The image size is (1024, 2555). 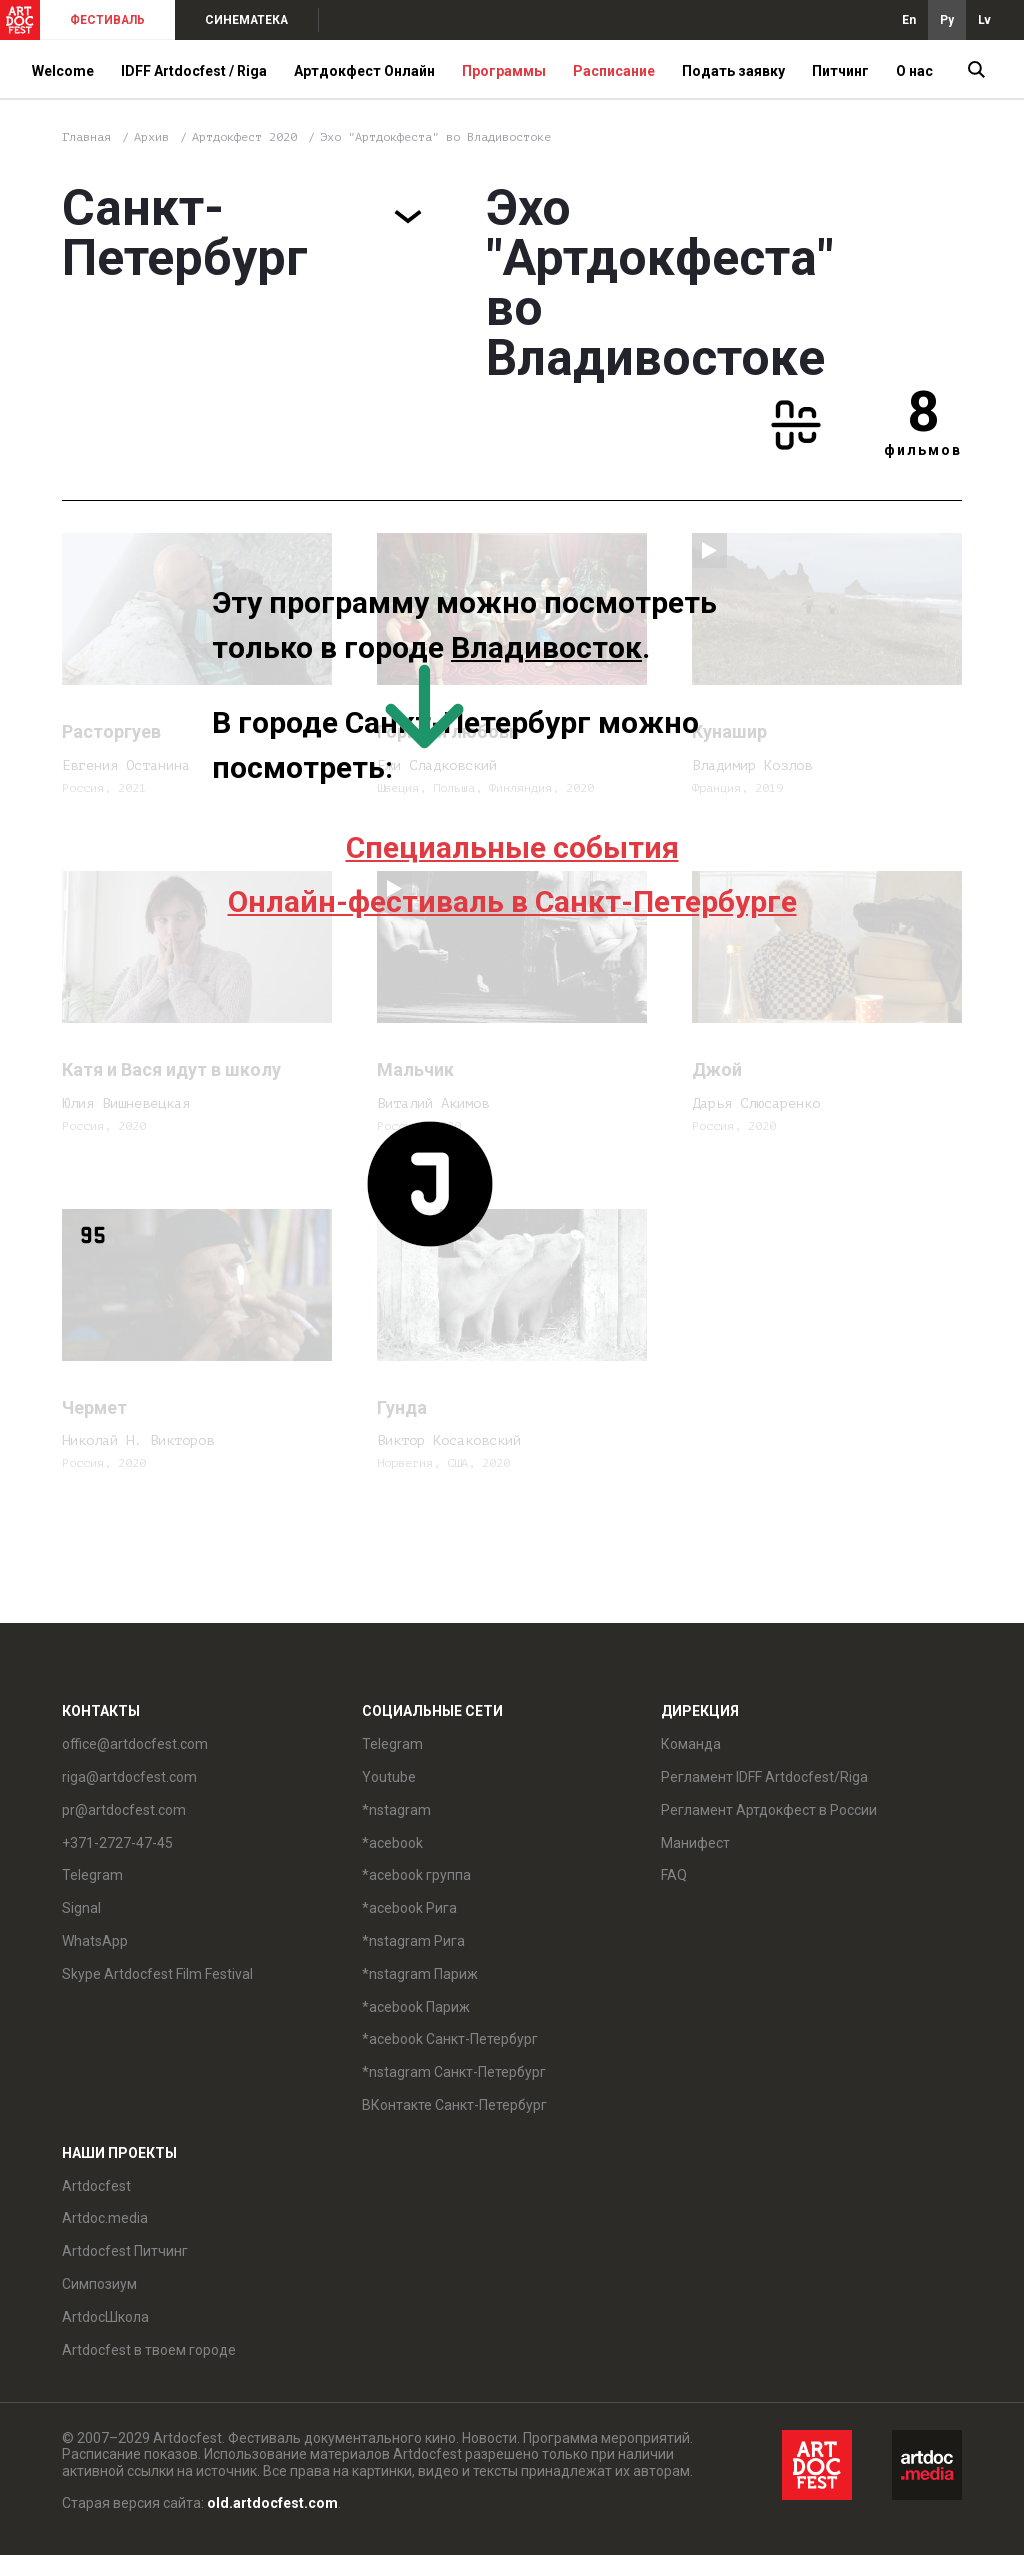 What do you see at coordinates (93, 1235) in the screenshot?
I see `indicates item number 95 in a list or sequence` at bounding box center [93, 1235].